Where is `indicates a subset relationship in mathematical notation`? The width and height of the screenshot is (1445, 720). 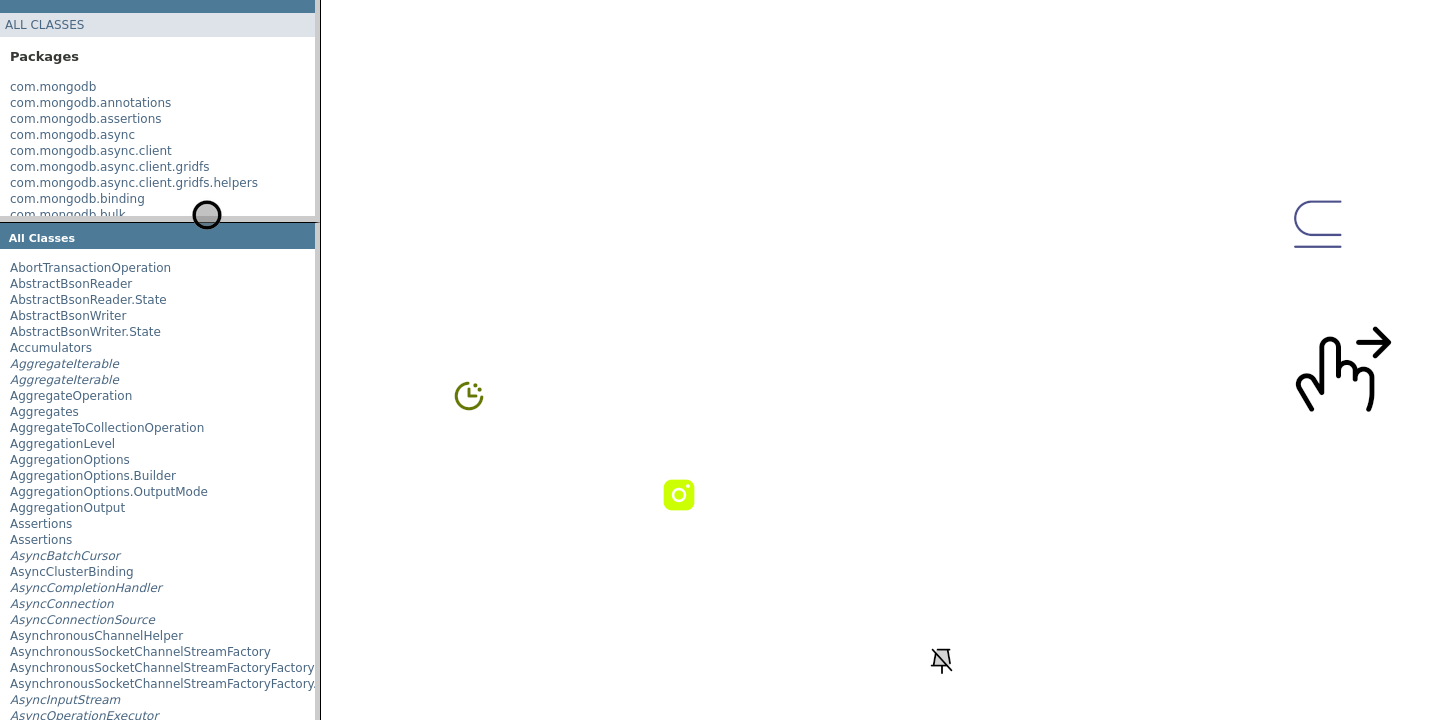 indicates a subset relationship in mathematical notation is located at coordinates (1319, 223).